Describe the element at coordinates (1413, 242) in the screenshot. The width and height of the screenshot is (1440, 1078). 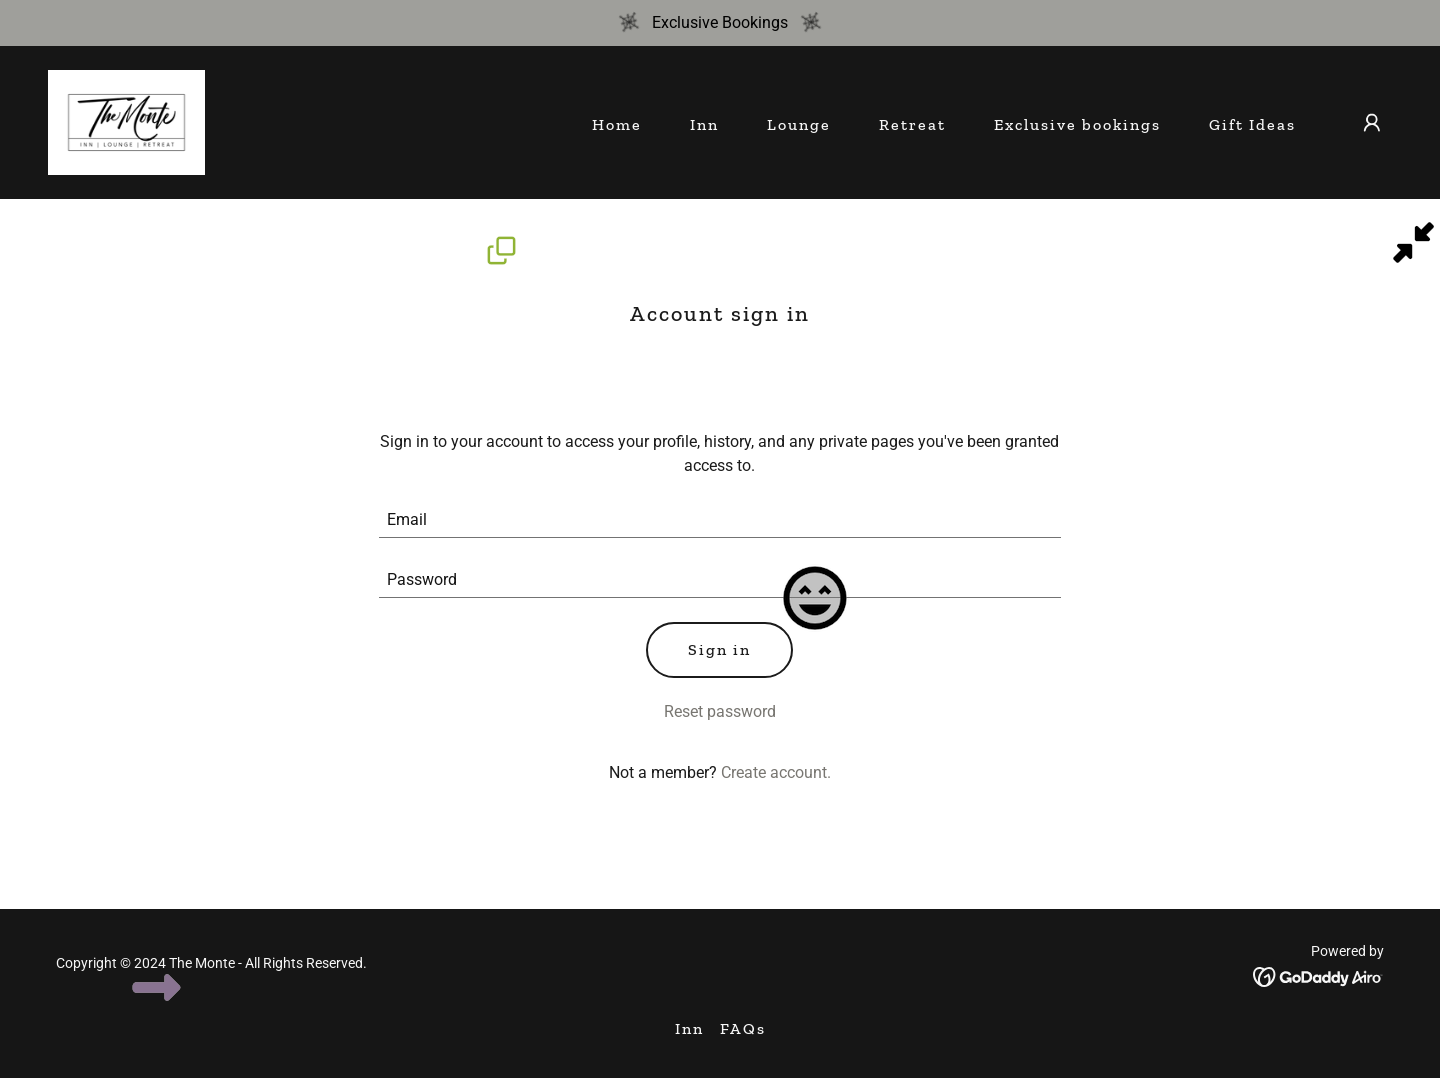
I see `compress or minimize content` at that location.